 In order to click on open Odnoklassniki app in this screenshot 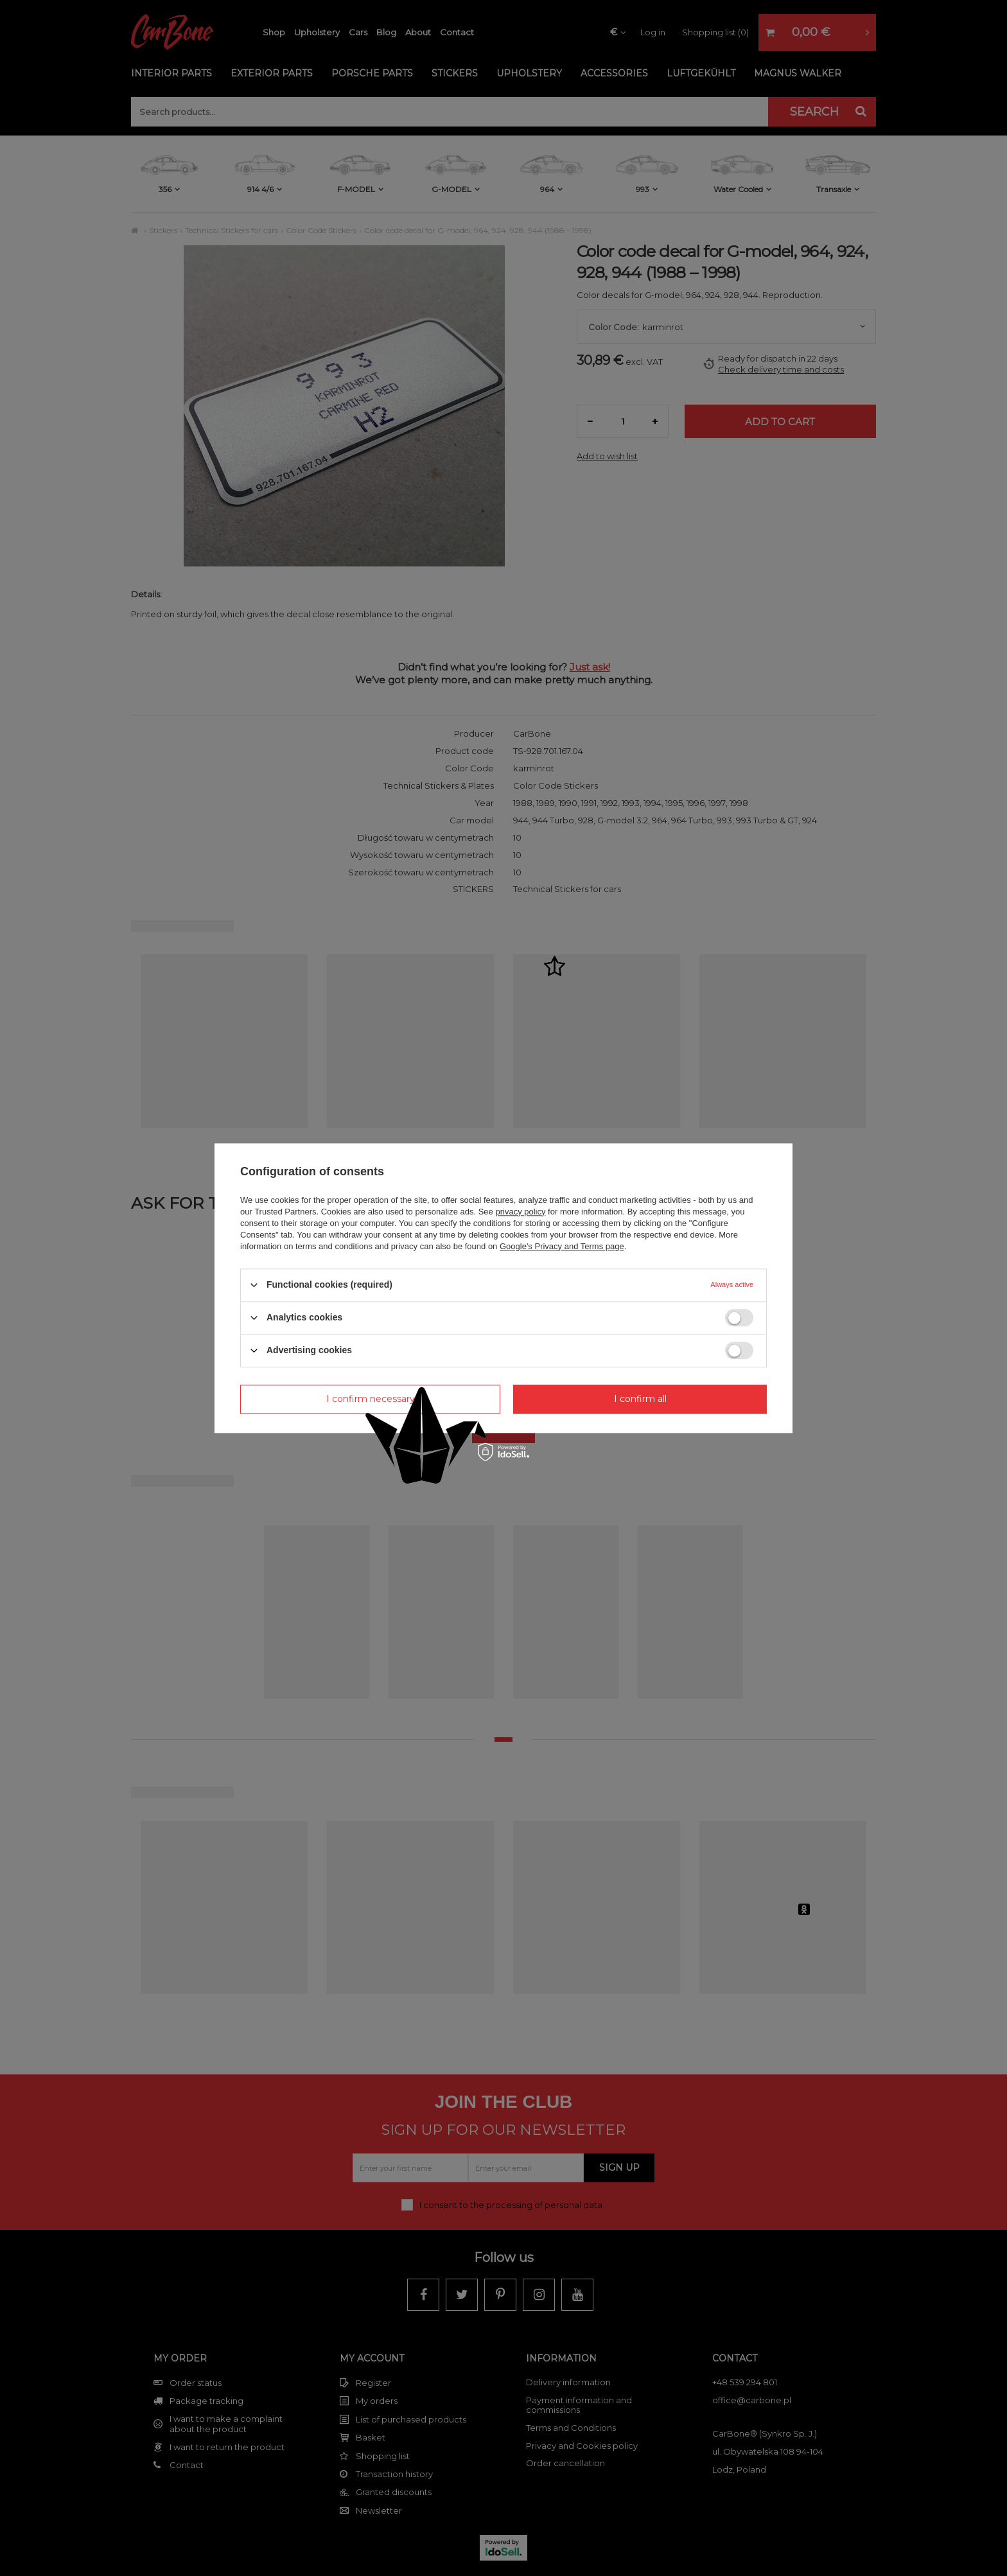, I will do `click(804, 1909)`.